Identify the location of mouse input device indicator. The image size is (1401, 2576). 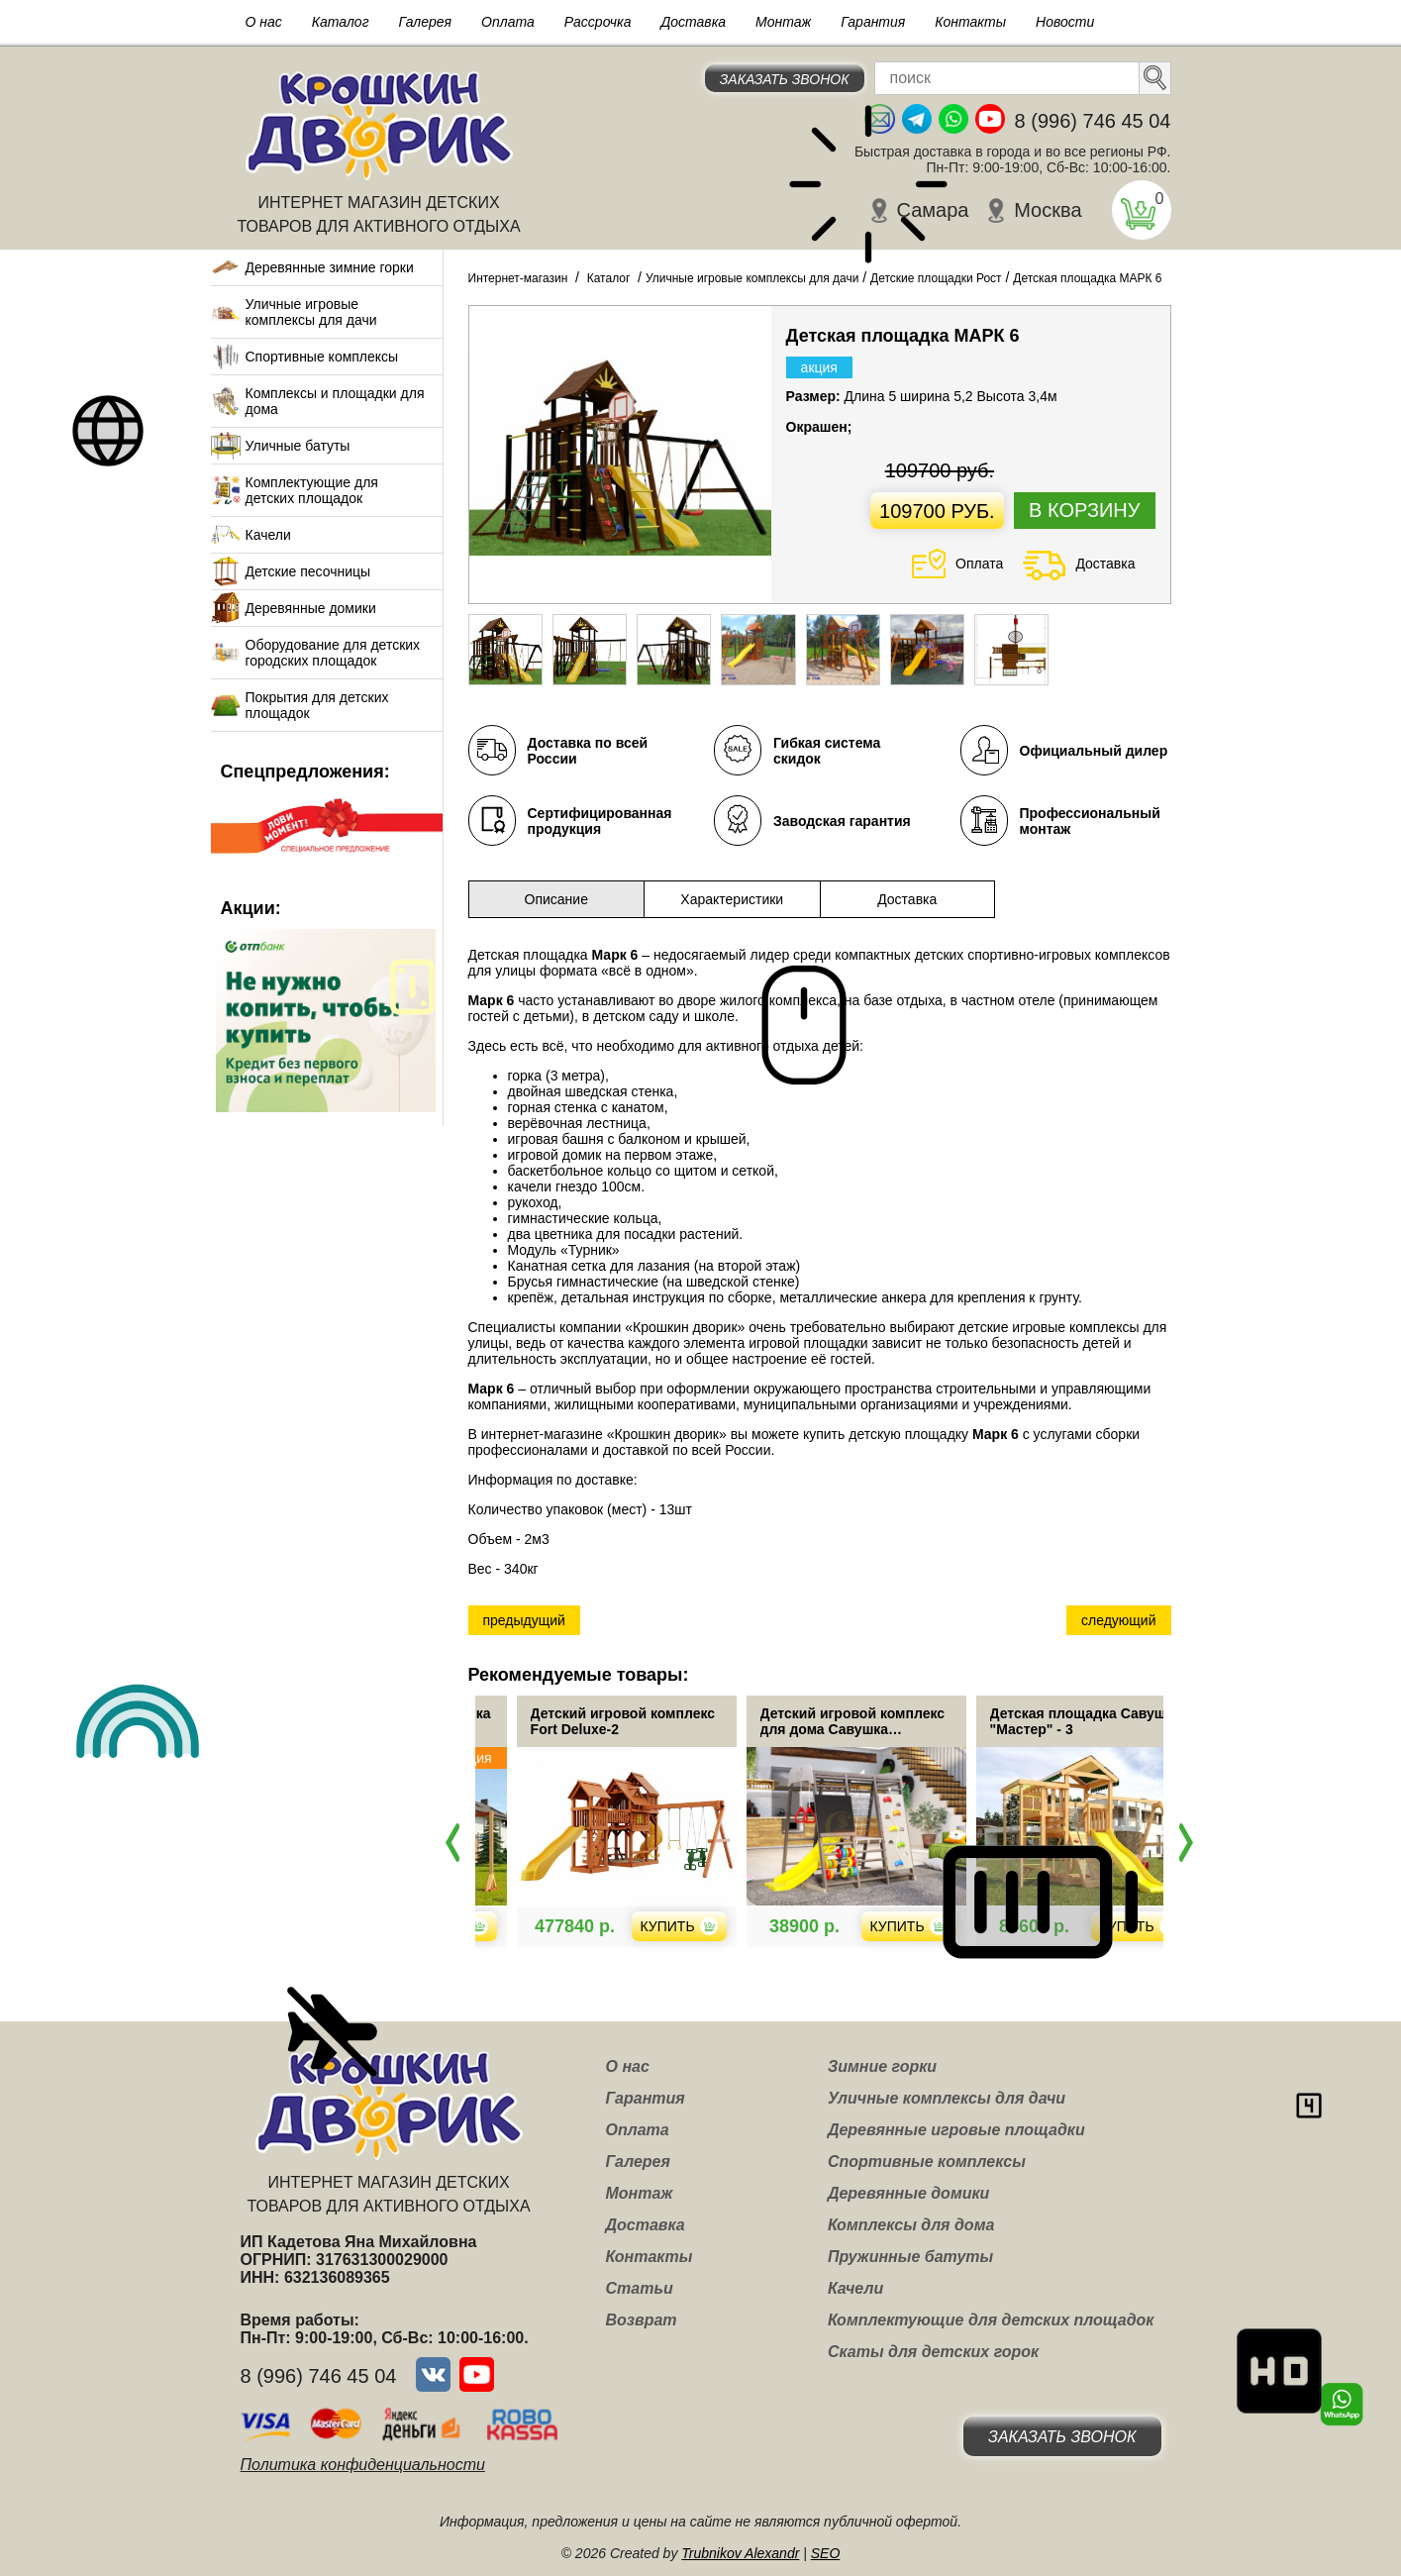
(804, 1025).